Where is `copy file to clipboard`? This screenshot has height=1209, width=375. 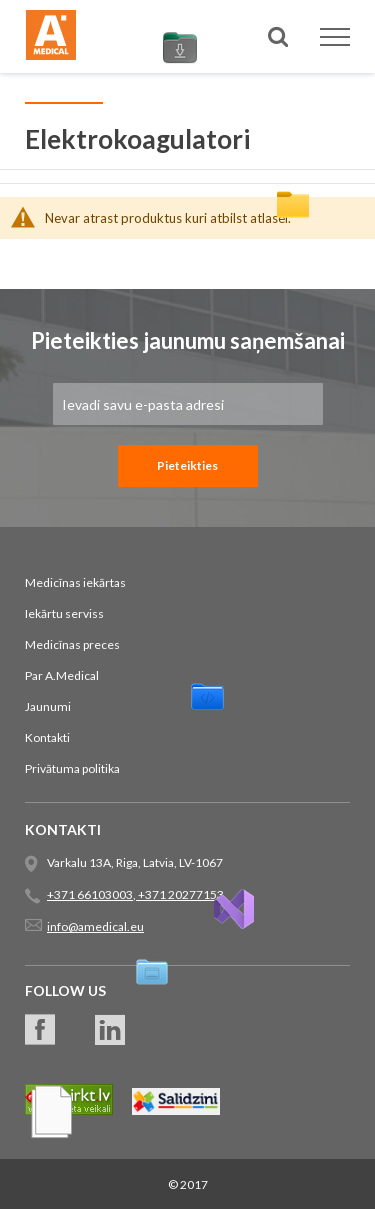 copy file to clipboard is located at coordinates (52, 1112).